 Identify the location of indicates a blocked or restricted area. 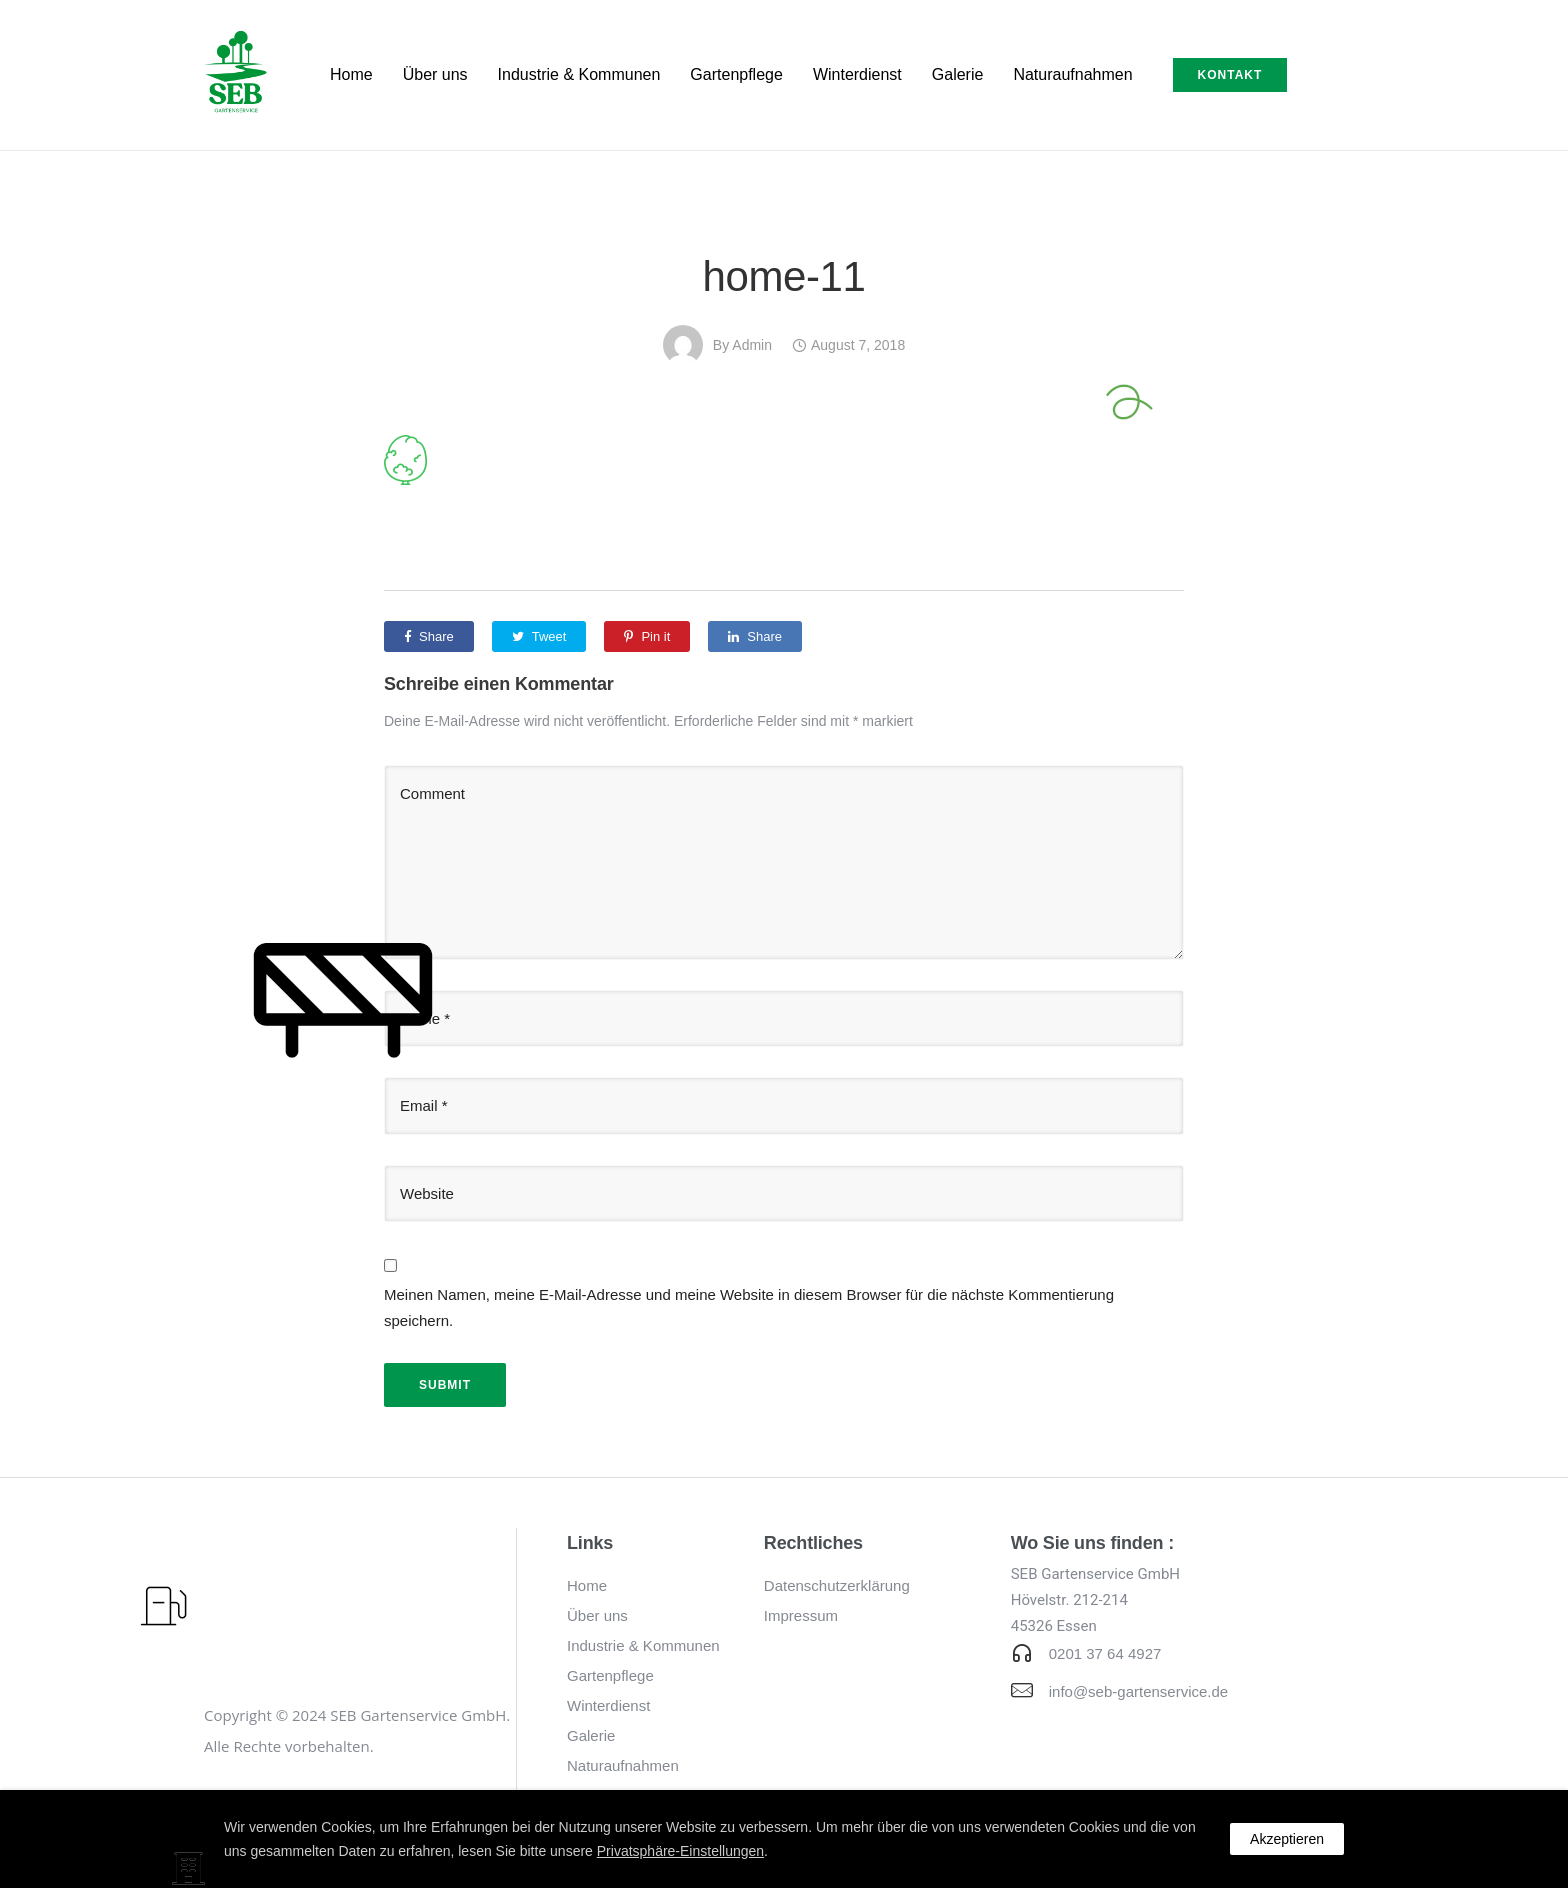
(343, 994).